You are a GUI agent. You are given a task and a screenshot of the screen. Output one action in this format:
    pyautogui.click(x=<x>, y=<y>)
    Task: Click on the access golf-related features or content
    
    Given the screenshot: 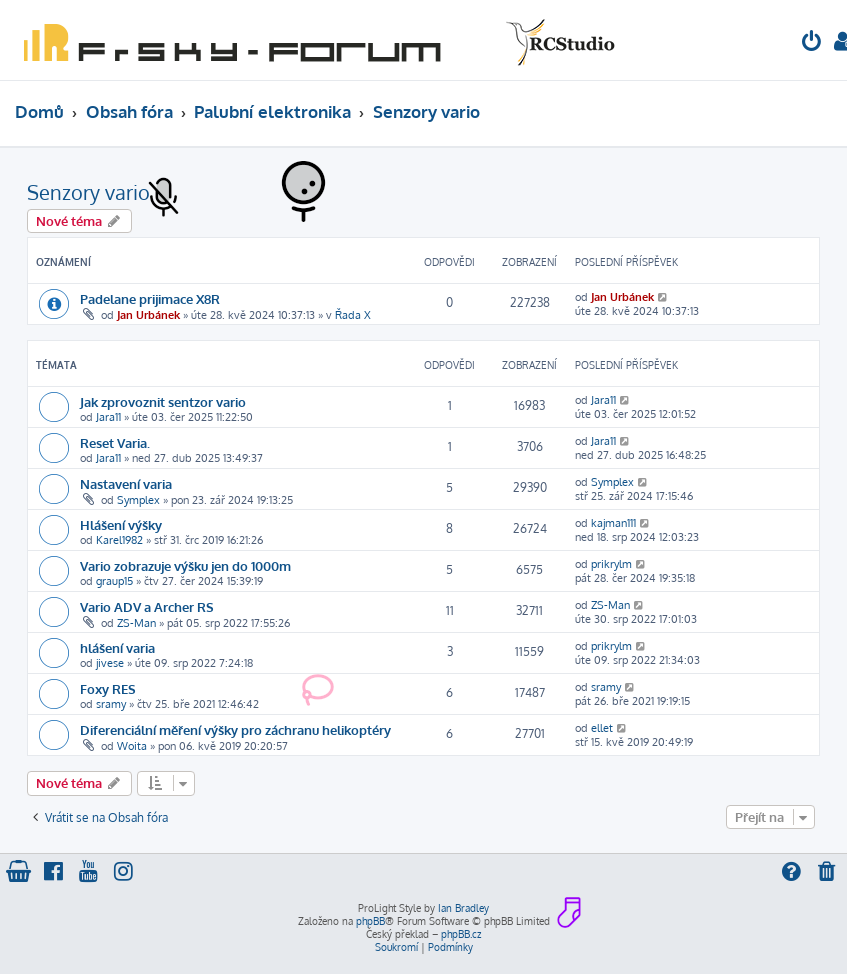 What is the action you would take?
    pyautogui.click(x=303, y=190)
    